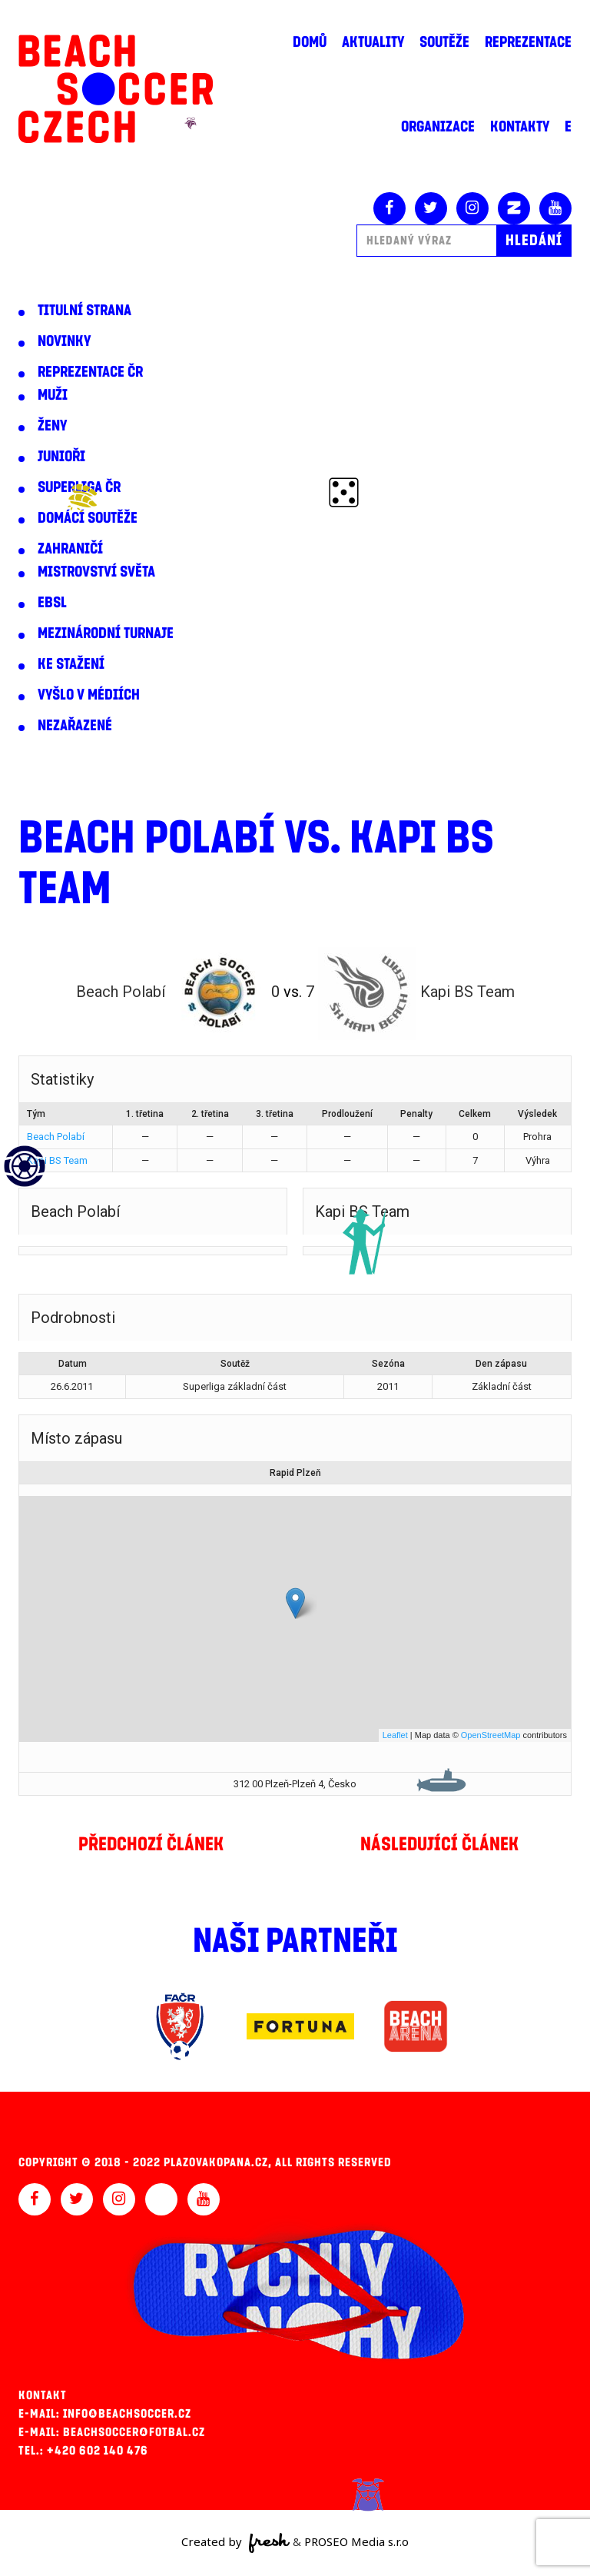 The image size is (590, 2576). What do you see at coordinates (364, 1241) in the screenshot?
I see `select pikeman unit in strategy game` at bounding box center [364, 1241].